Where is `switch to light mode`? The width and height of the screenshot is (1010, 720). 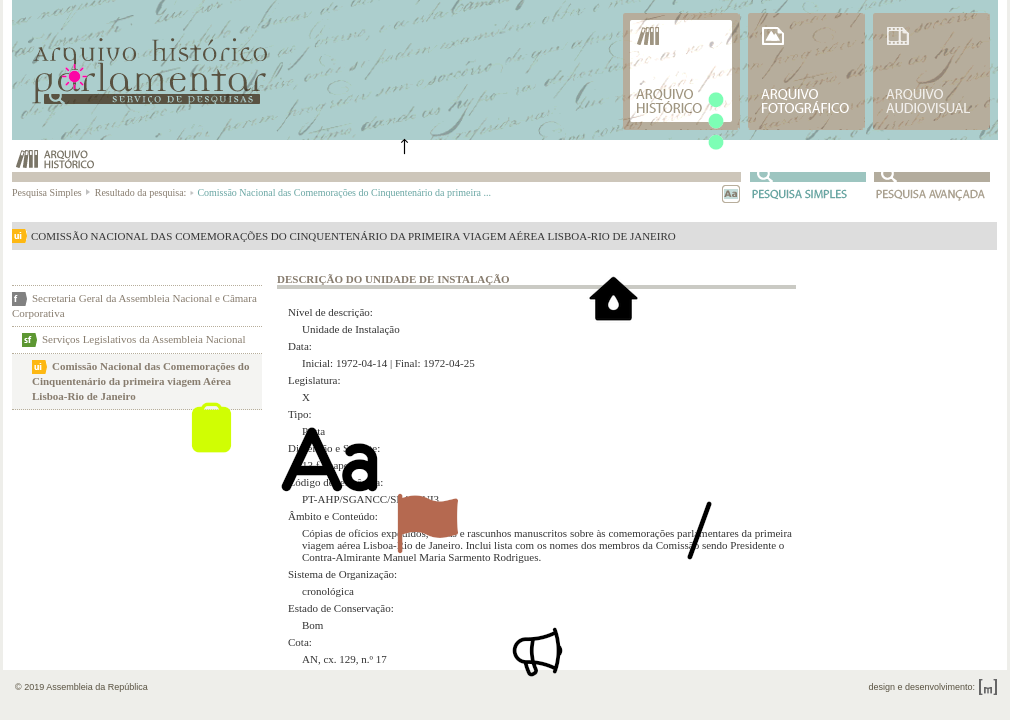
switch to light mode is located at coordinates (74, 76).